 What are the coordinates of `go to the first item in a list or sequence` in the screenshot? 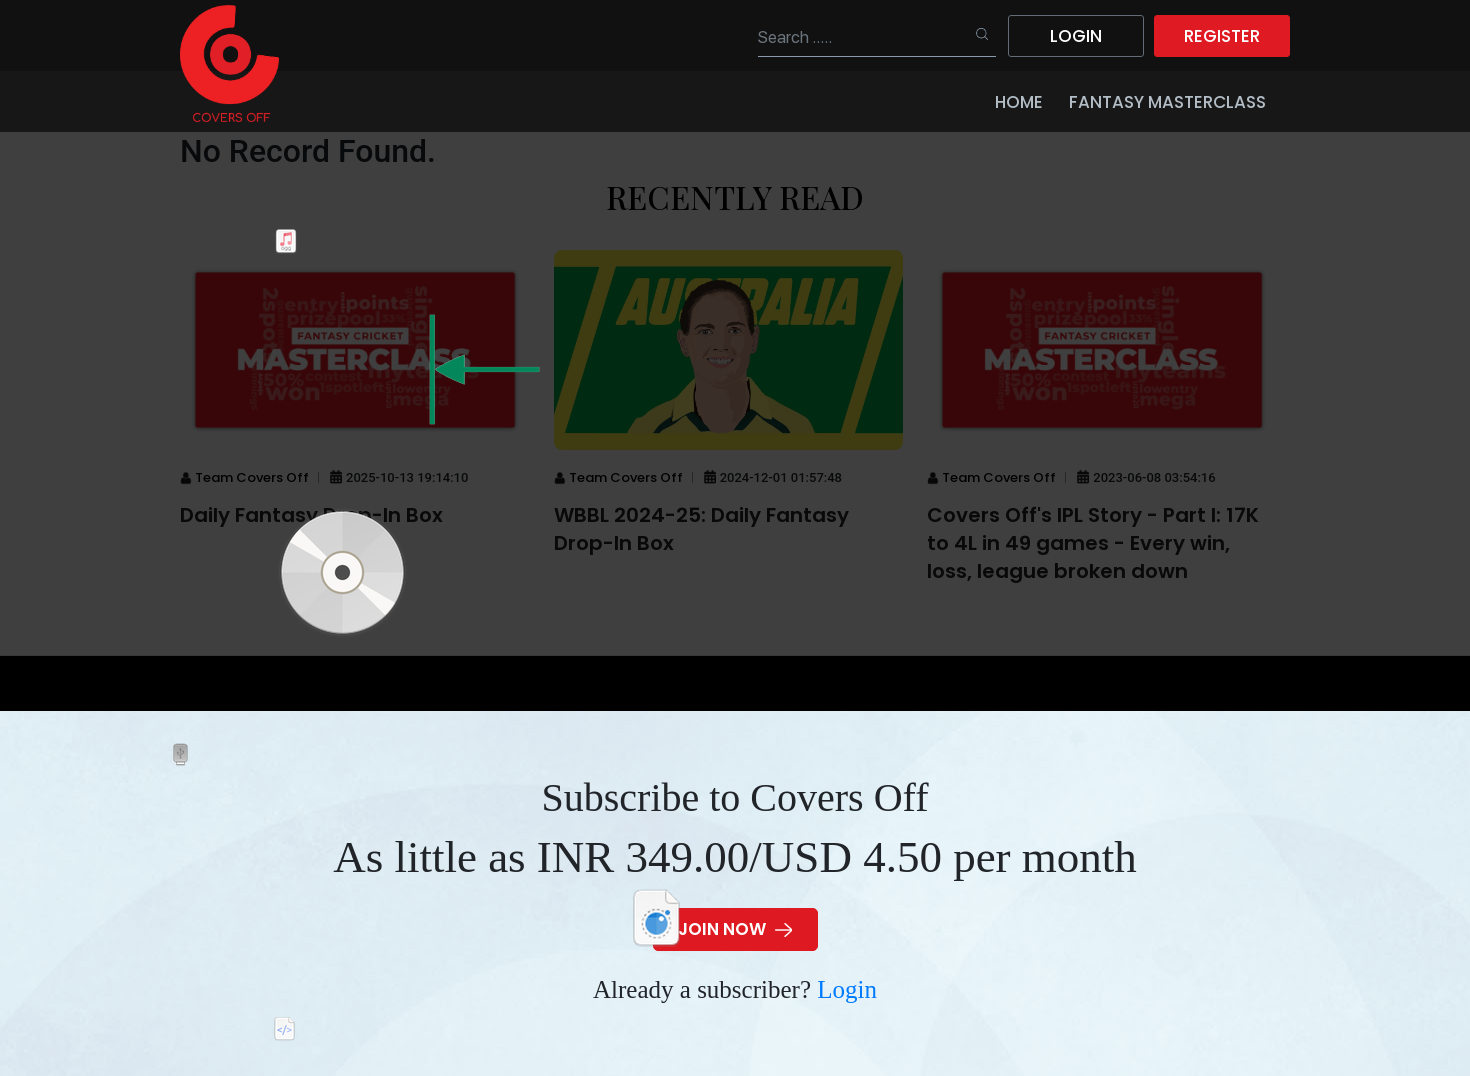 It's located at (484, 369).